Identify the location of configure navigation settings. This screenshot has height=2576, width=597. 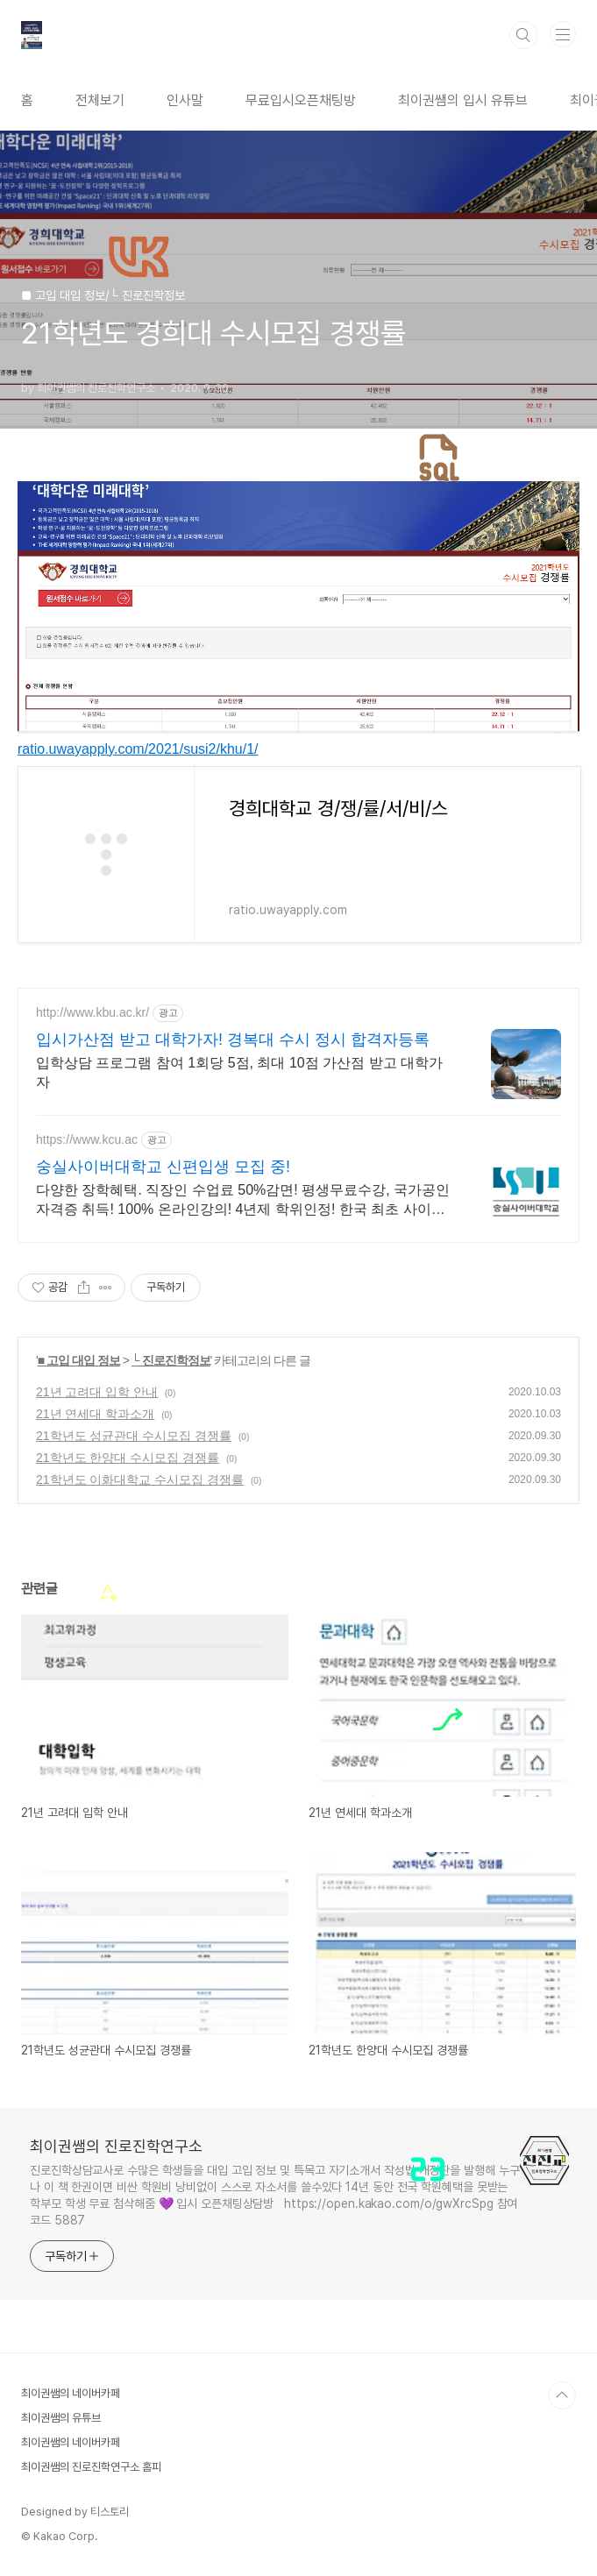
(108, 1592).